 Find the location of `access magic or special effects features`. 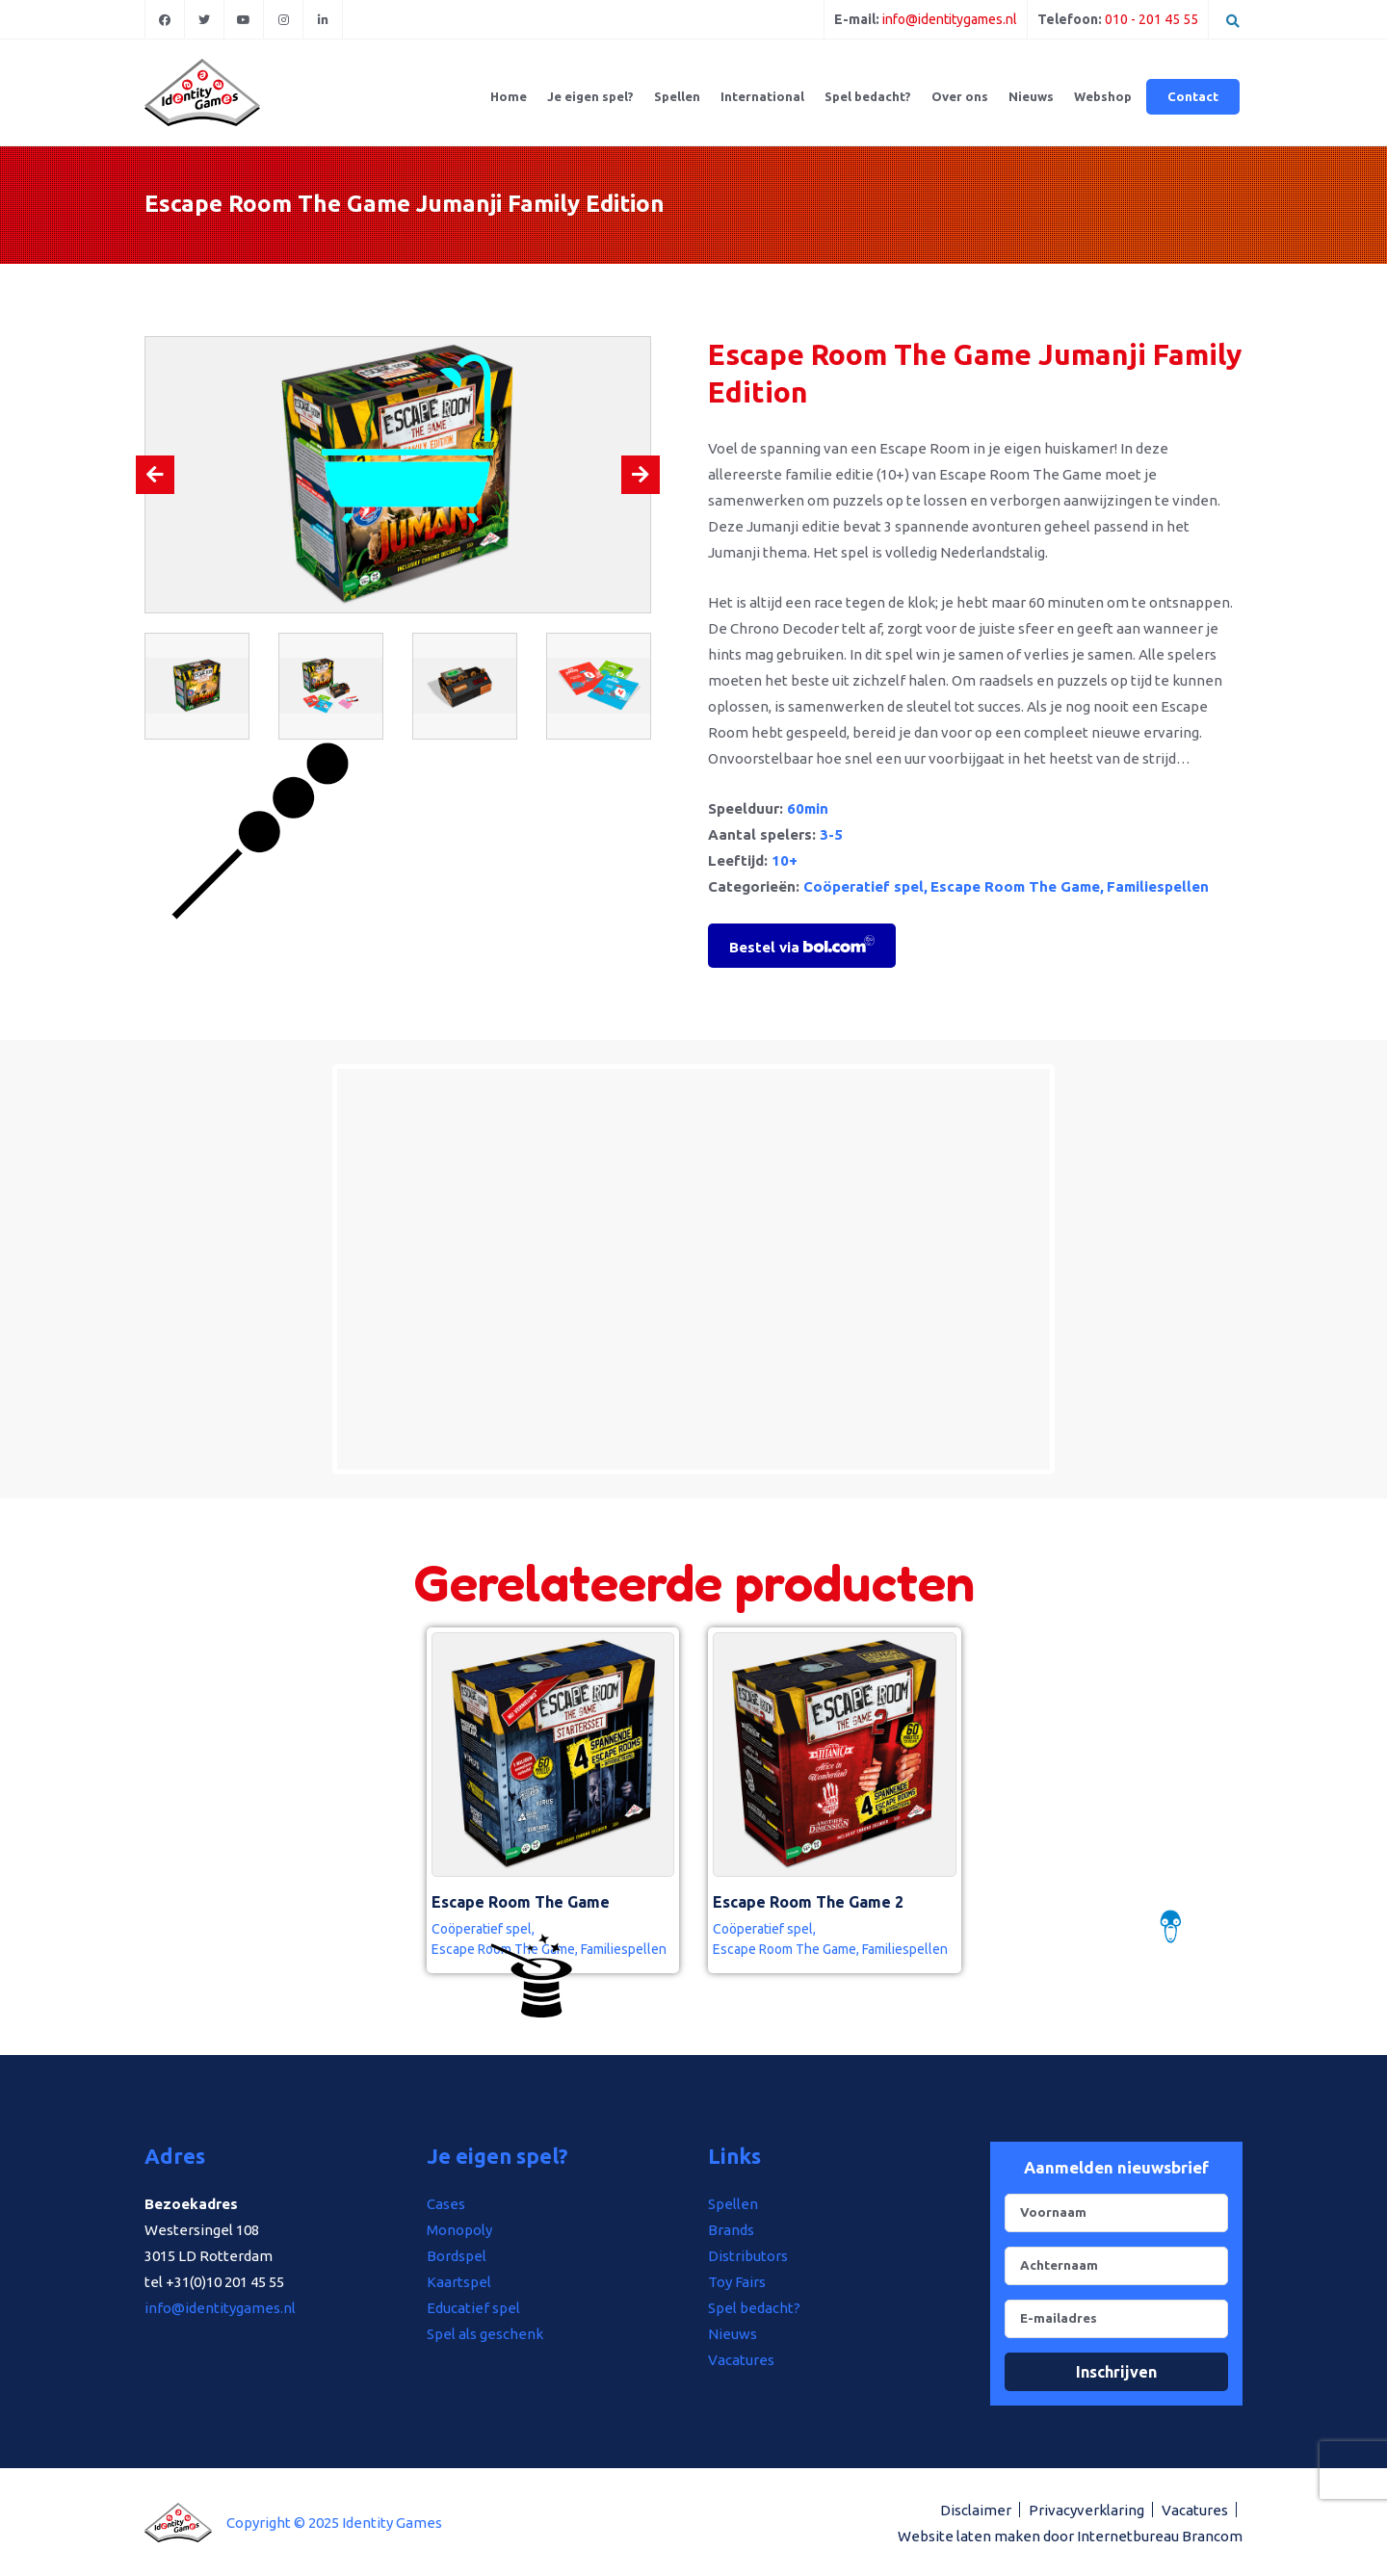

access magic or special effects features is located at coordinates (531, 1975).